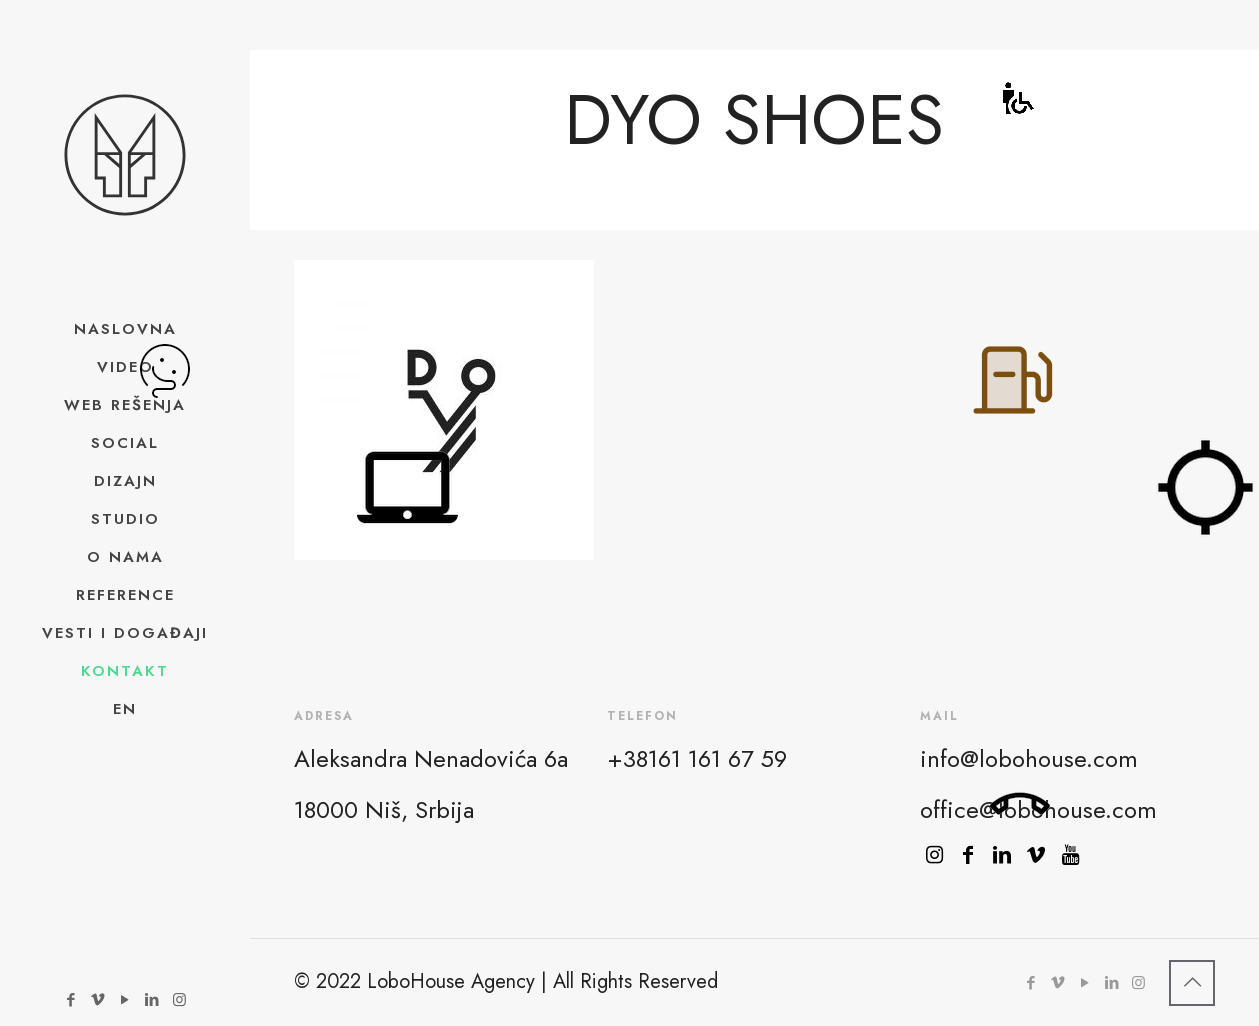 Image resolution: width=1259 pixels, height=1026 pixels. I want to click on end the current phone call, so click(1020, 805).